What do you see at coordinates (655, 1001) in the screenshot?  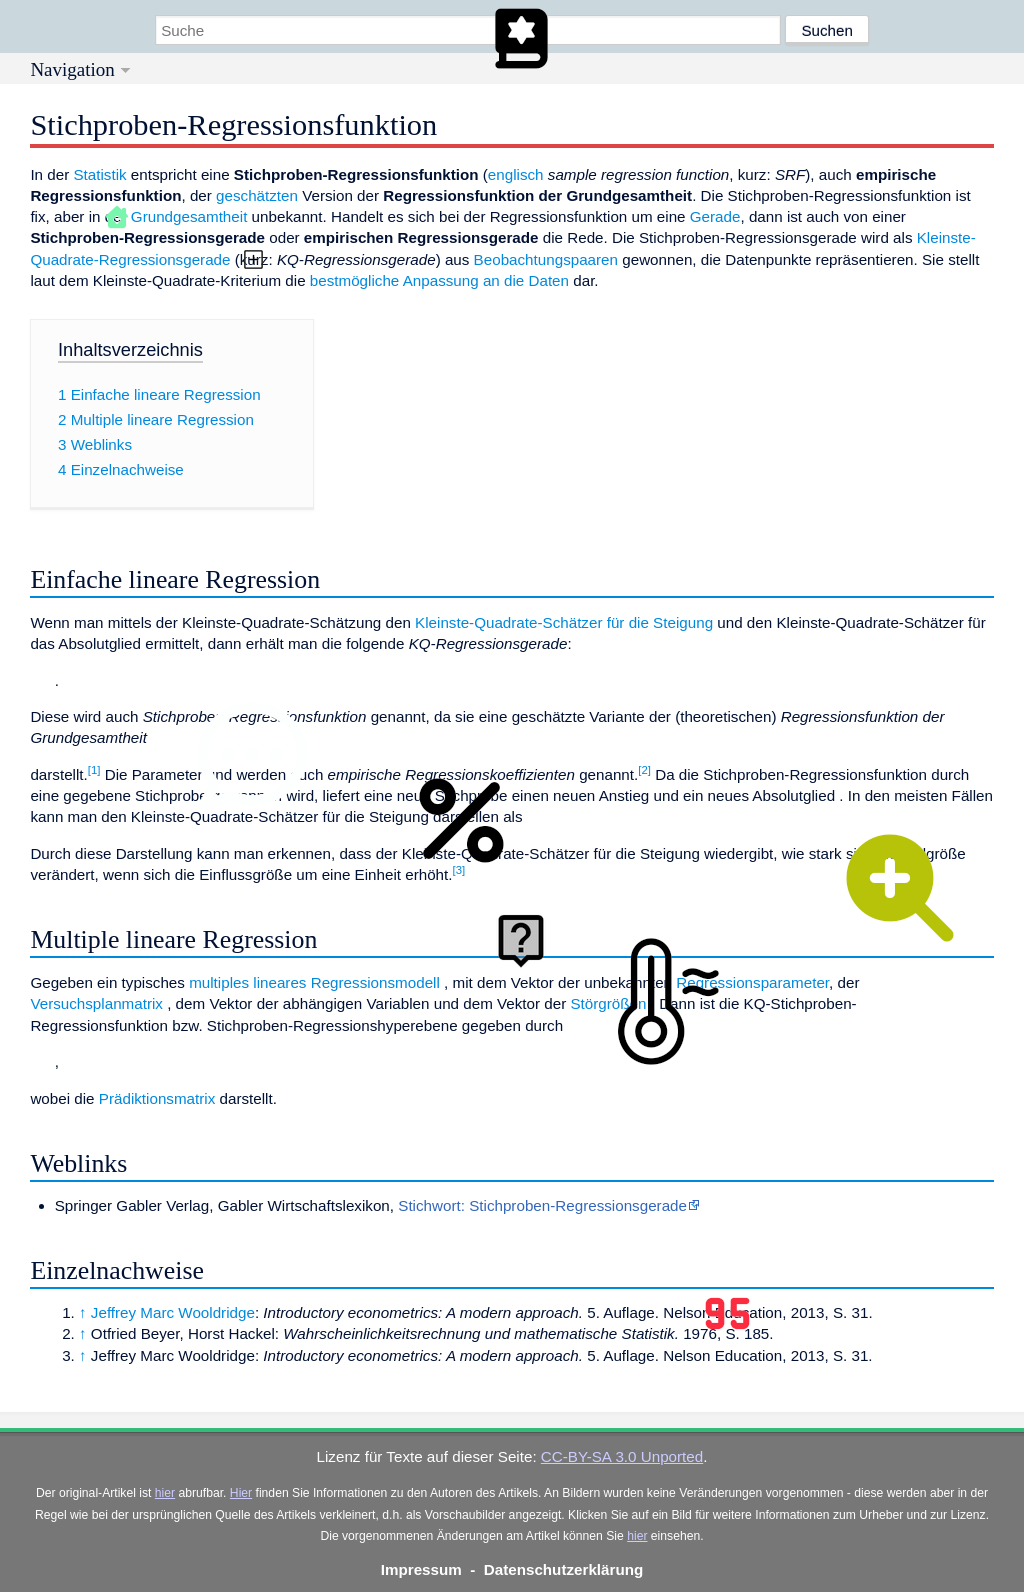 I see `indicates high temperature or heat warning` at bounding box center [655, 1001].